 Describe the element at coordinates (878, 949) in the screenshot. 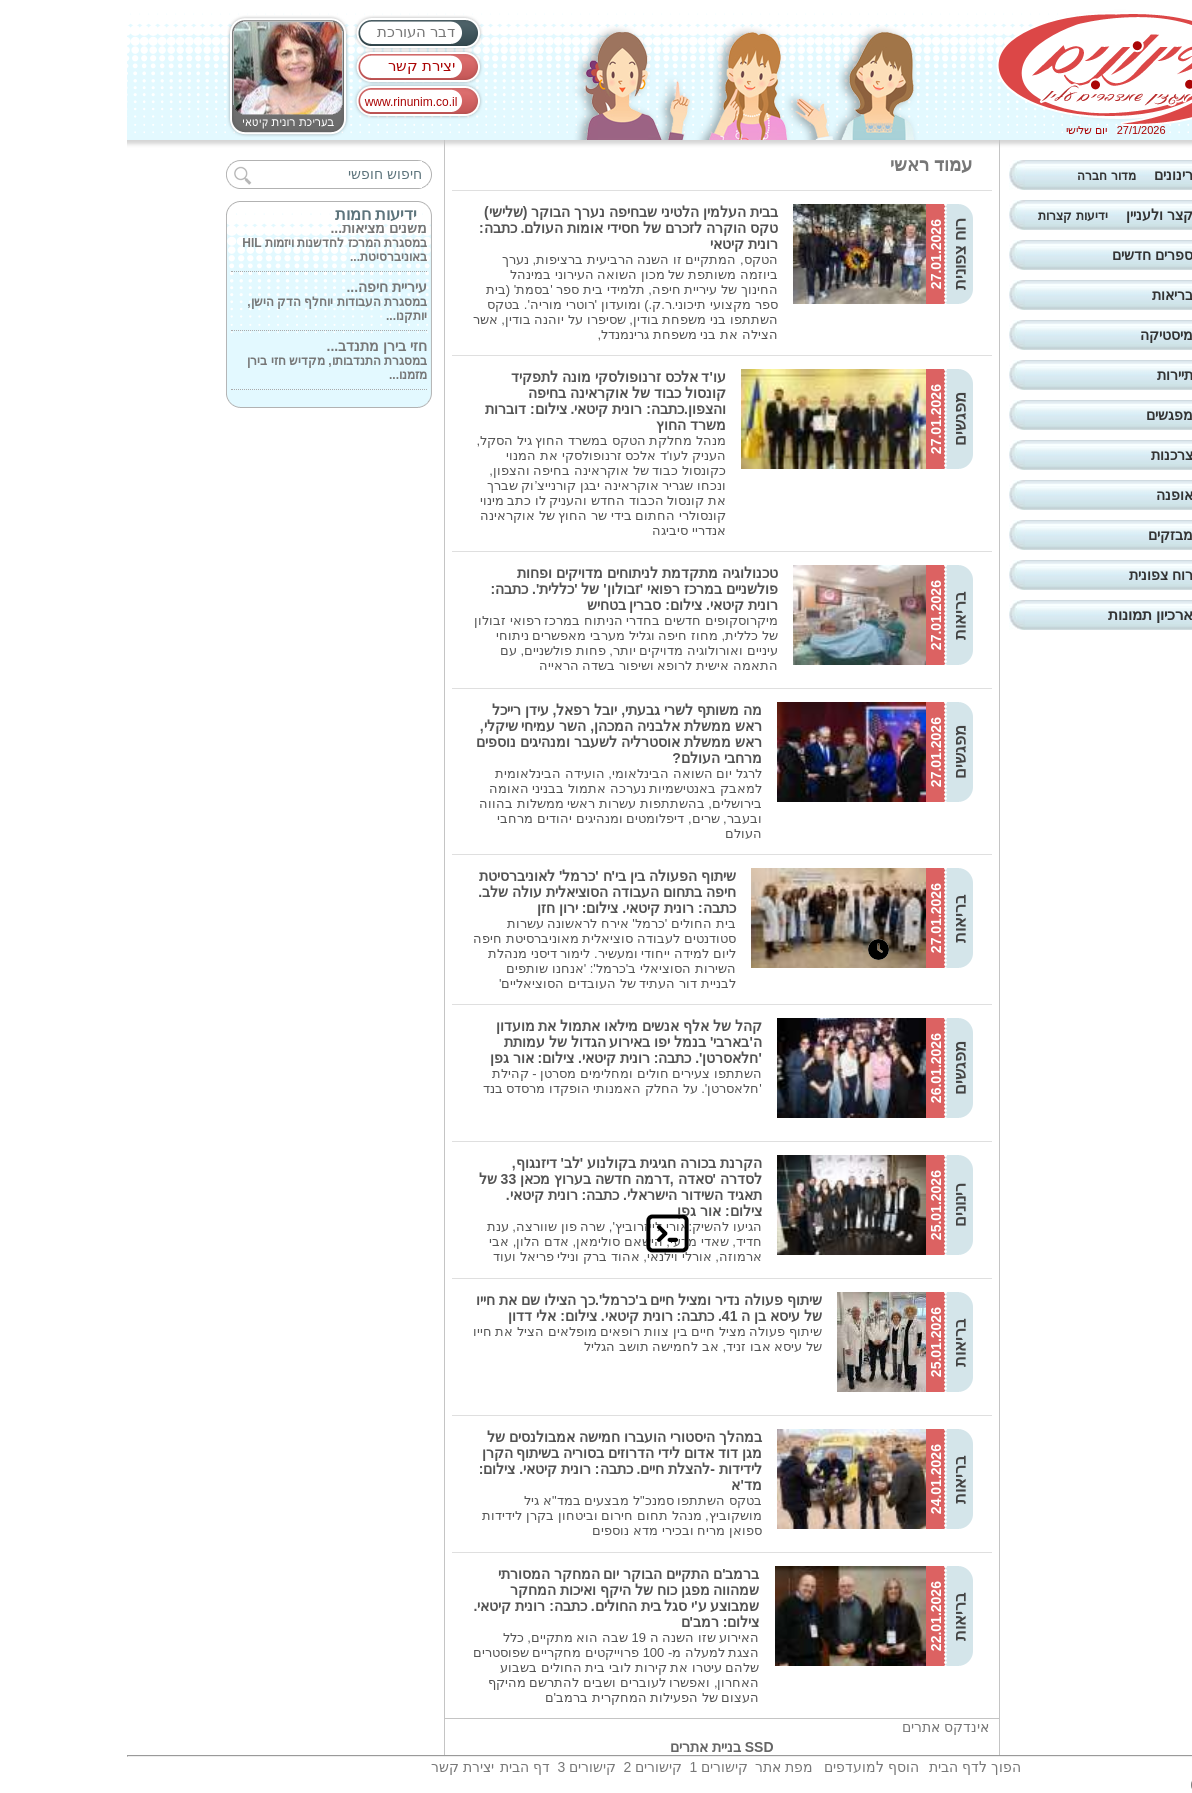

I see `view time or clock settings` at that location.